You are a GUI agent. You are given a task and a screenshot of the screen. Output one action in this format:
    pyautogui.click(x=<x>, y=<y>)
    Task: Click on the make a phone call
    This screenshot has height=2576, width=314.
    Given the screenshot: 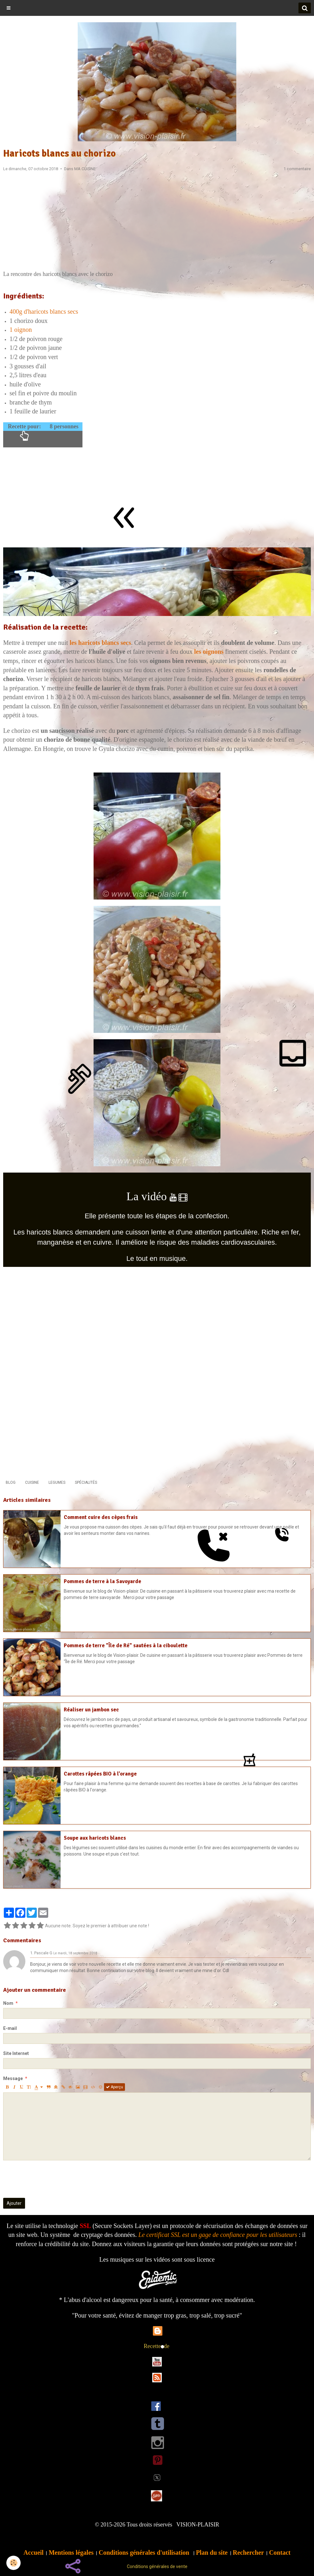 What is the action you would take?
    pyautogui.click(x=282, y=1535)
    